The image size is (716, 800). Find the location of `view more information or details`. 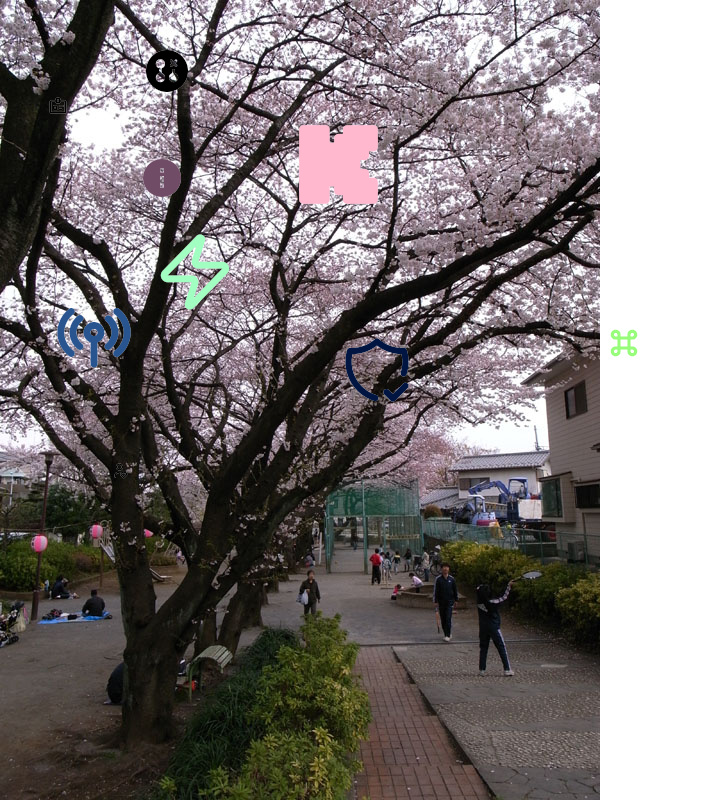

view more information or details is located at coordinates (162, 178).